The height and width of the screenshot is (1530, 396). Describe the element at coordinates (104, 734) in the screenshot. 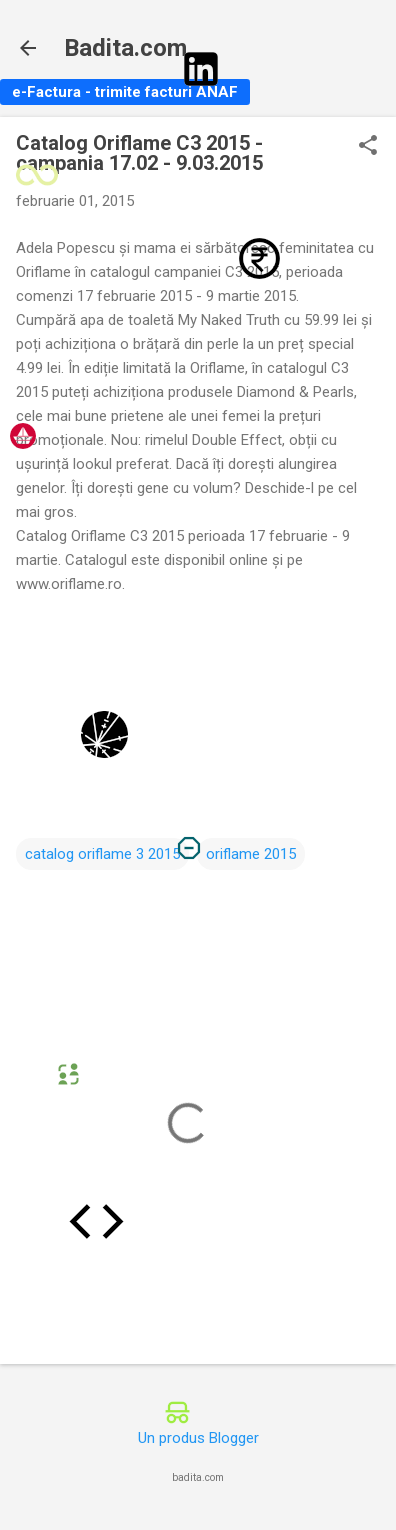

I see `visit the Ex Ordo website or platform` at that location.